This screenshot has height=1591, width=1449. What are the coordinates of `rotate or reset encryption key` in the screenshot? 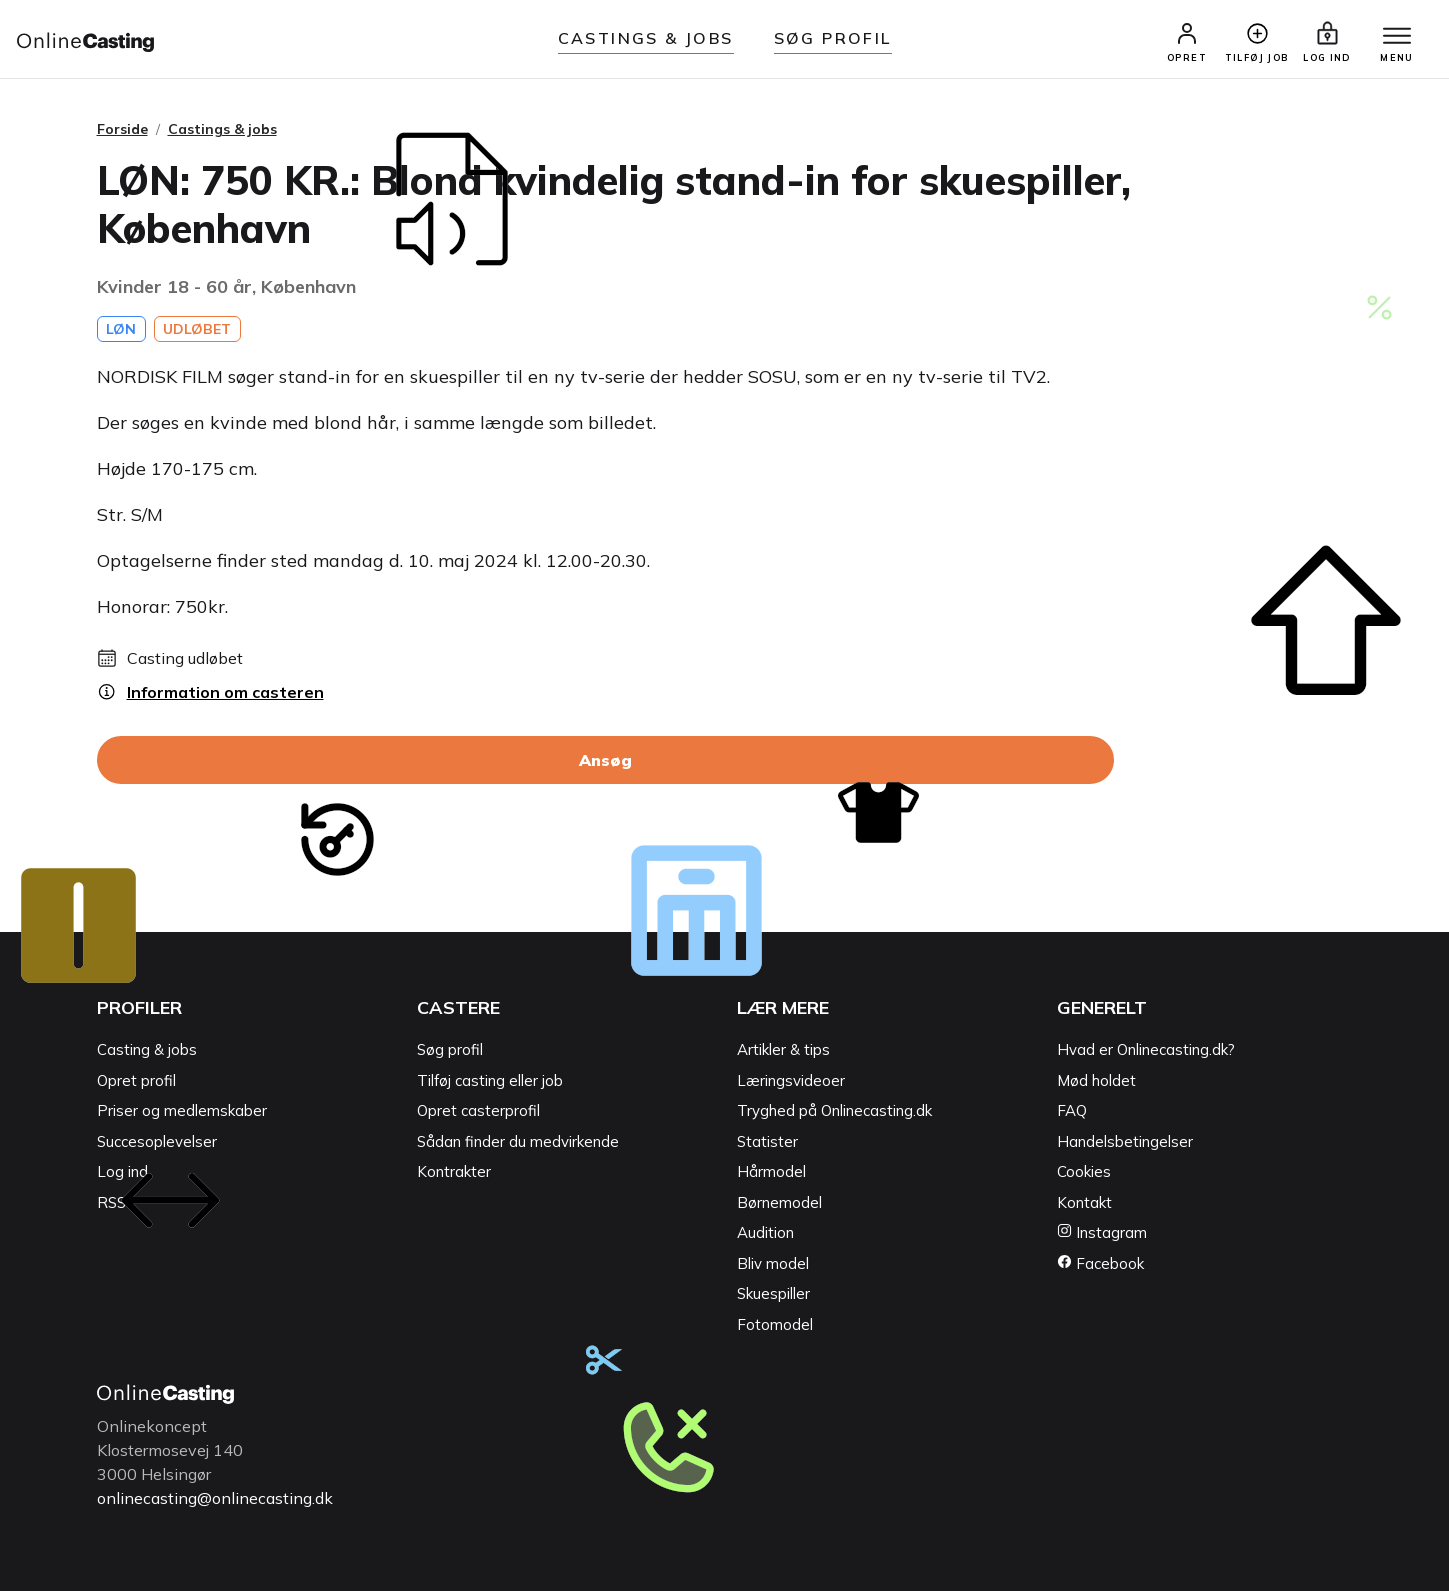 It's located at (337, 839).